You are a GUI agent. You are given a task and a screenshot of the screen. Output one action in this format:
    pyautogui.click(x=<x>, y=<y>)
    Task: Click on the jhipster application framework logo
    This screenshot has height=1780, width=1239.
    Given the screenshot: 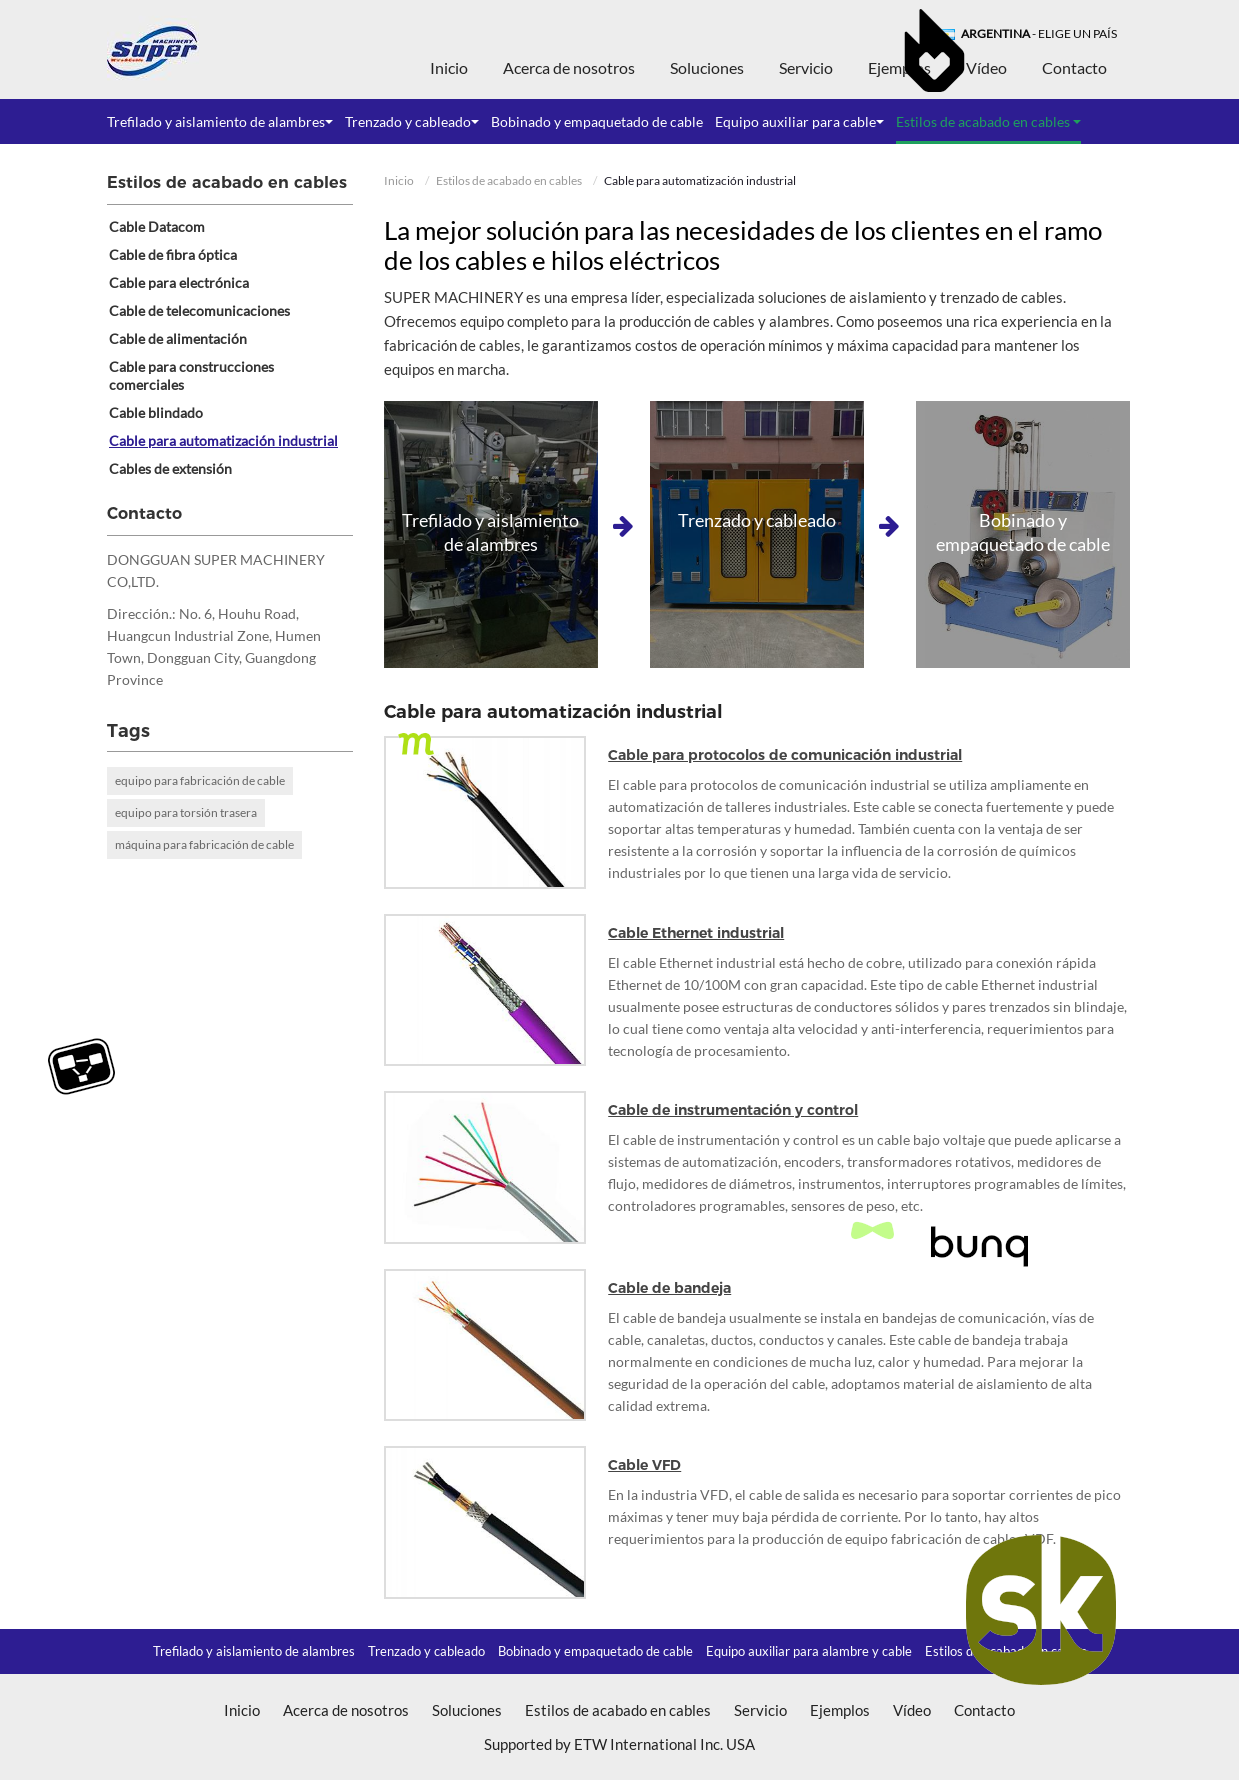 What is the action you would take?
    pyautogui.click(x=872, y=1230)
    